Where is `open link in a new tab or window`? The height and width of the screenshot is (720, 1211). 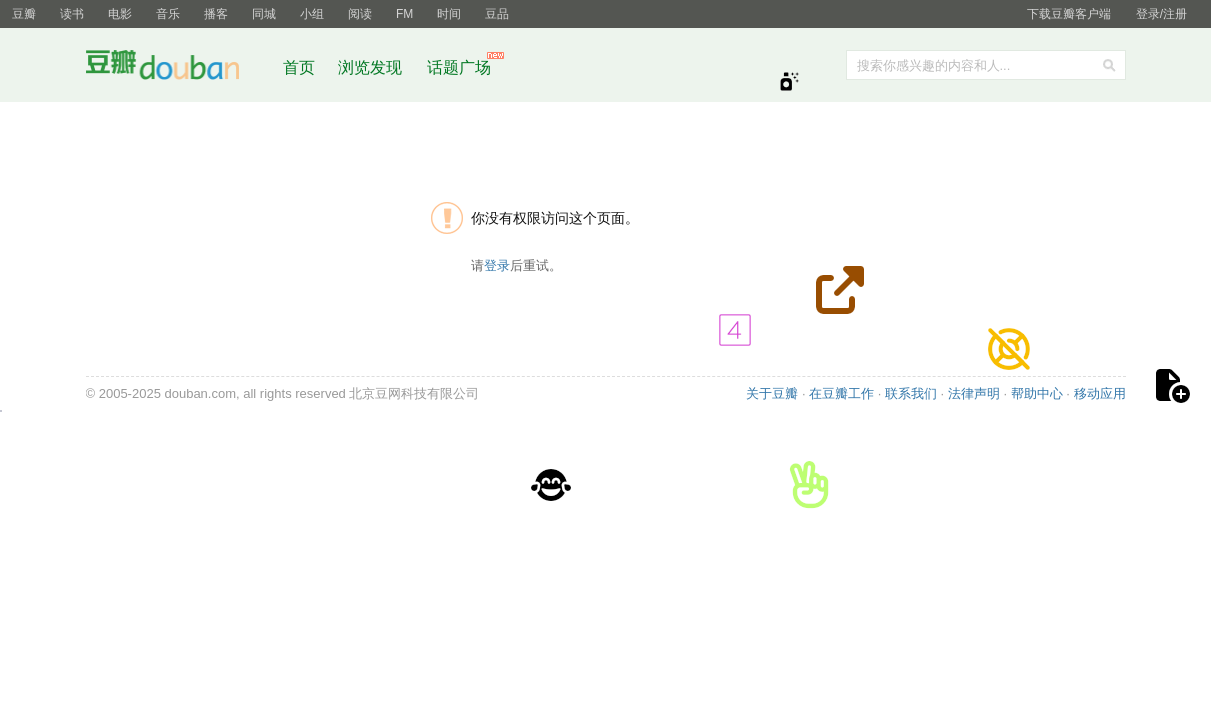
open link in a new tab or window is located at coordinates (840, 290).